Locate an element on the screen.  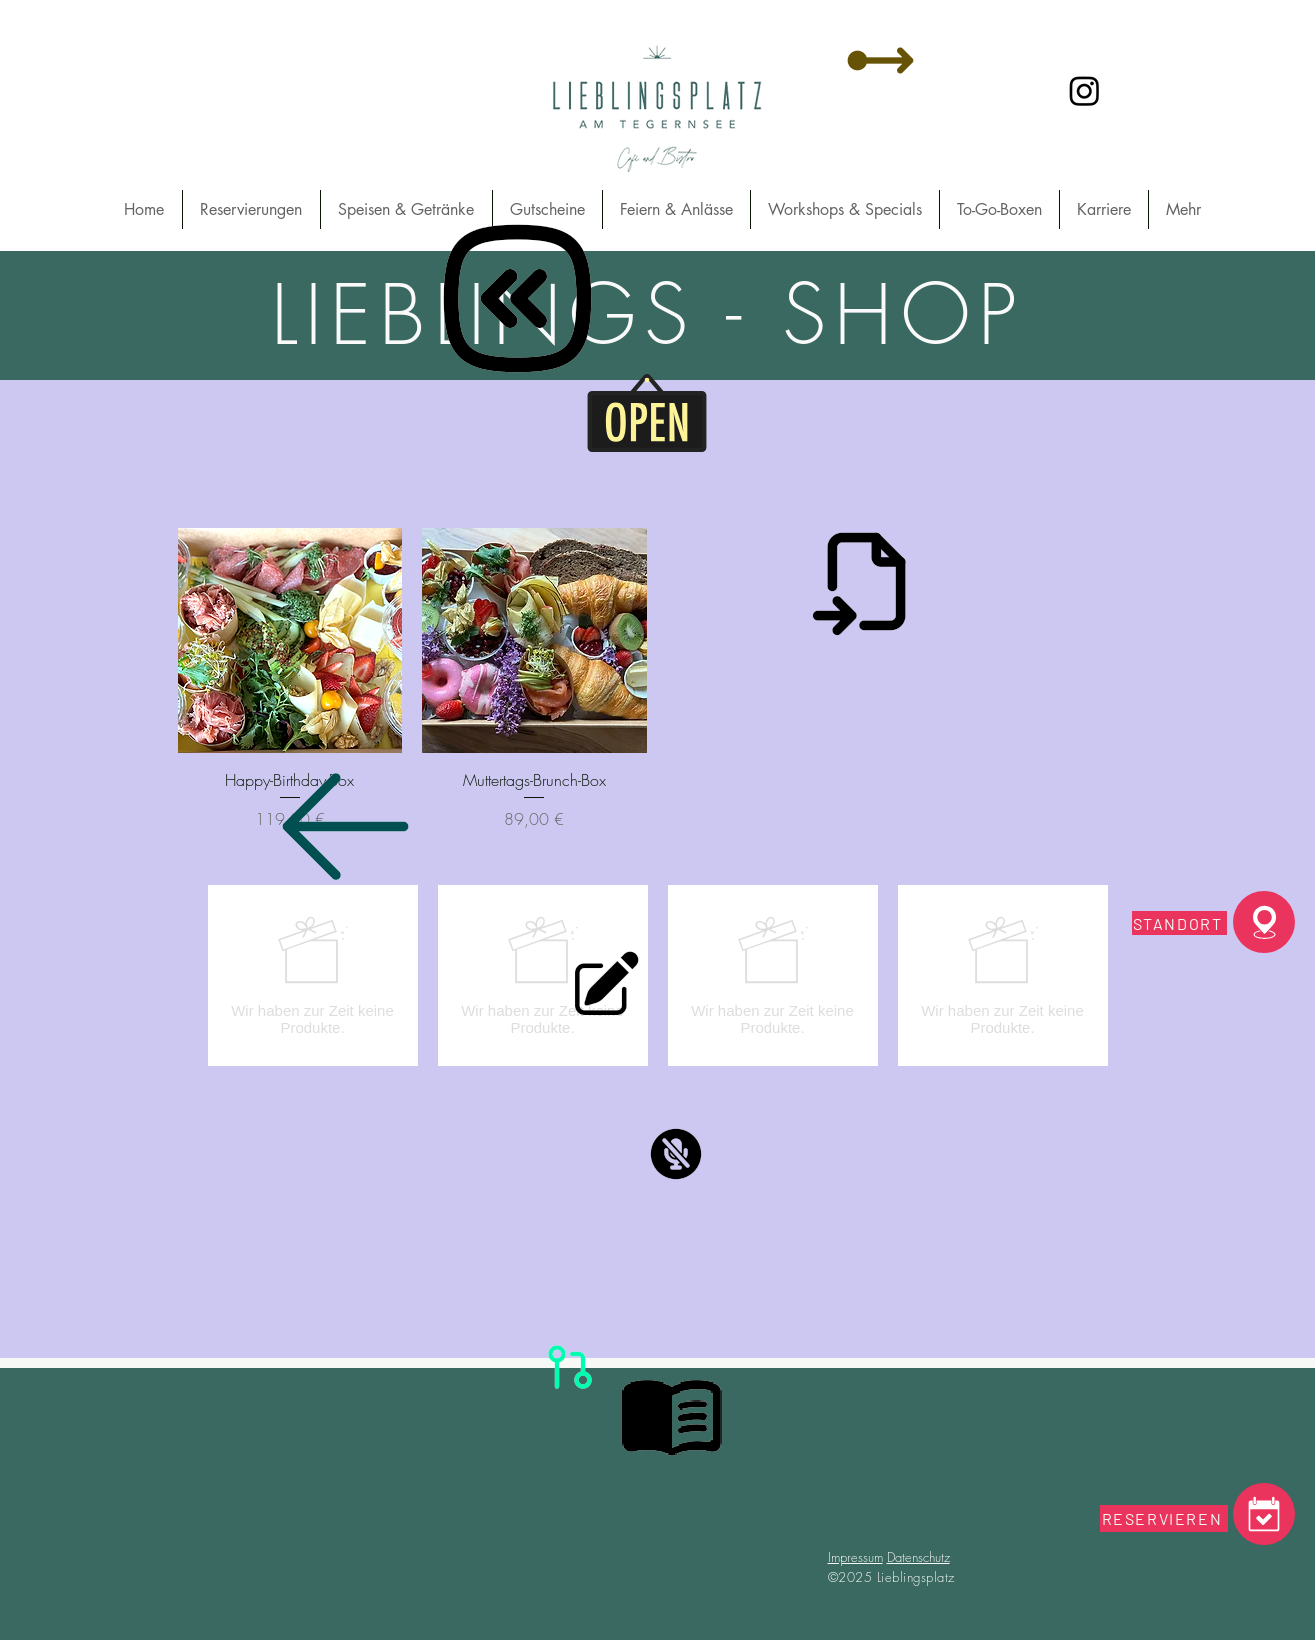
go back to previous section is located at coordinates (517, 298).